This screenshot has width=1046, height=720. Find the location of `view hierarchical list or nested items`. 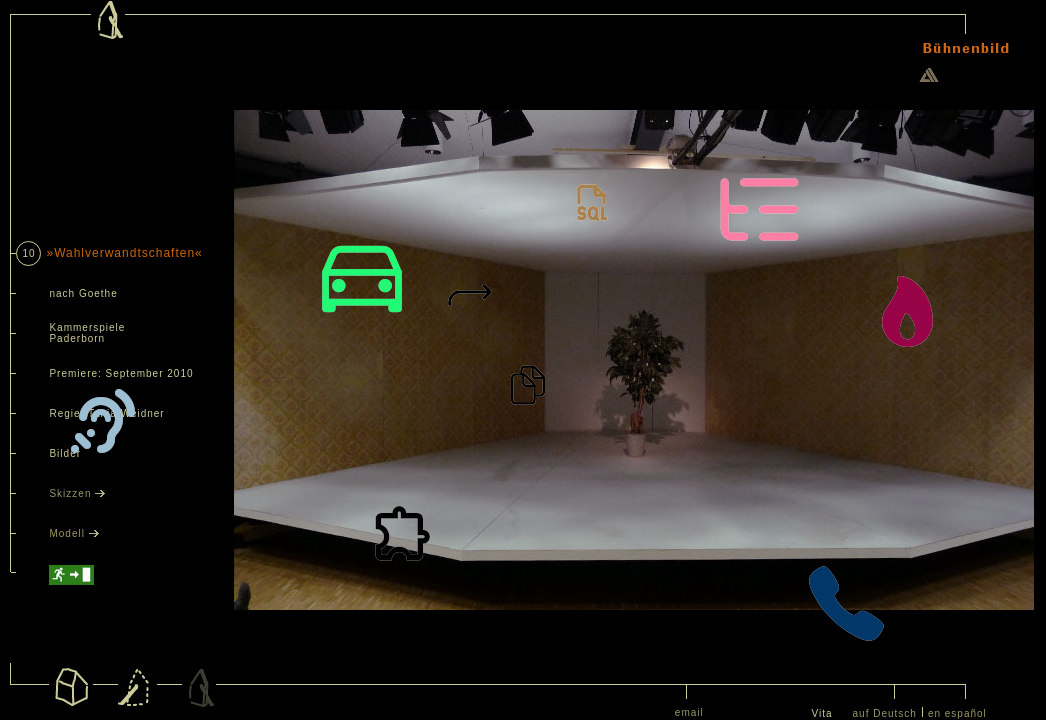

view hierarchical list or nested items is located at coordinates (759, 209).